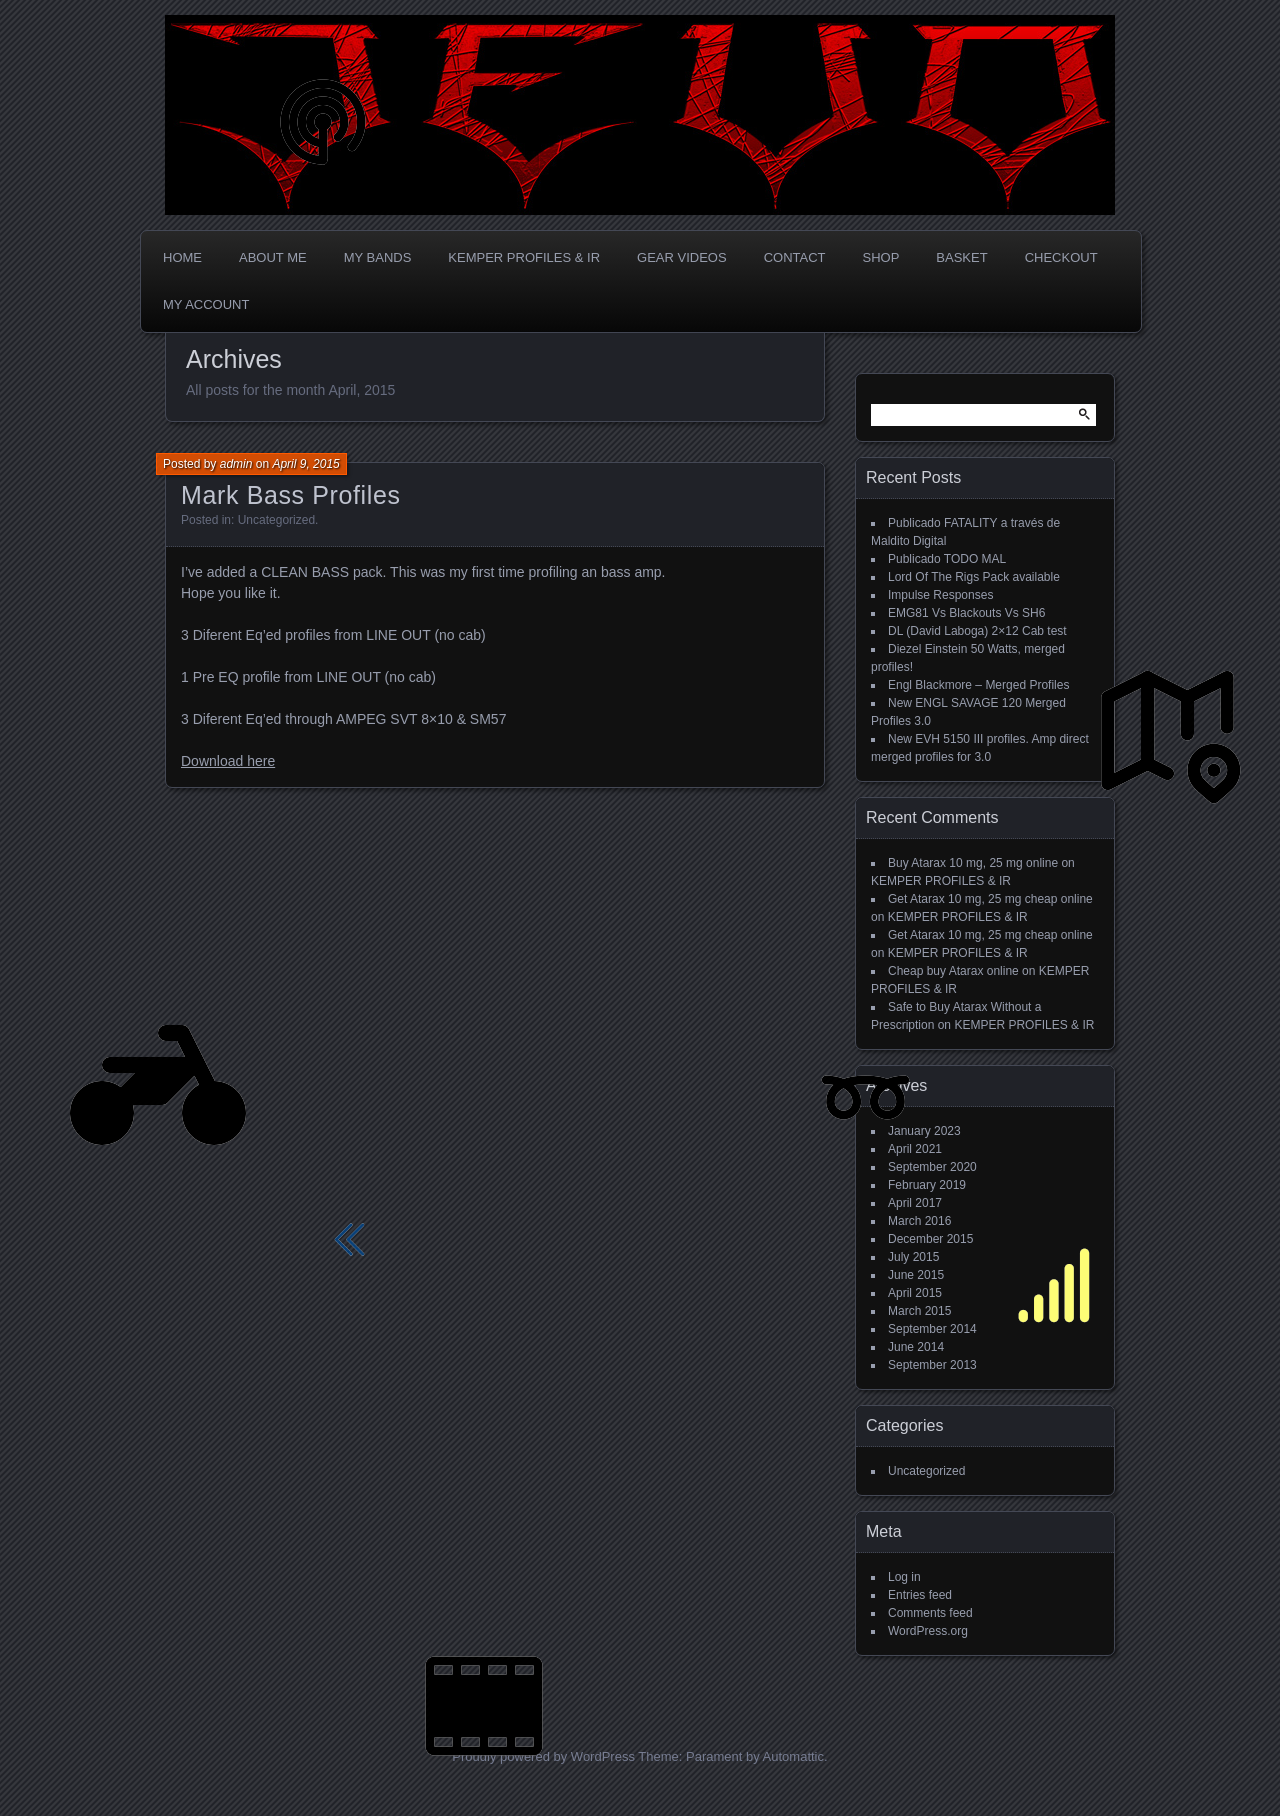 This screenshot has width=1280, height=1816. I want to click on voicemail indicator or notification, so click(865, 1097).